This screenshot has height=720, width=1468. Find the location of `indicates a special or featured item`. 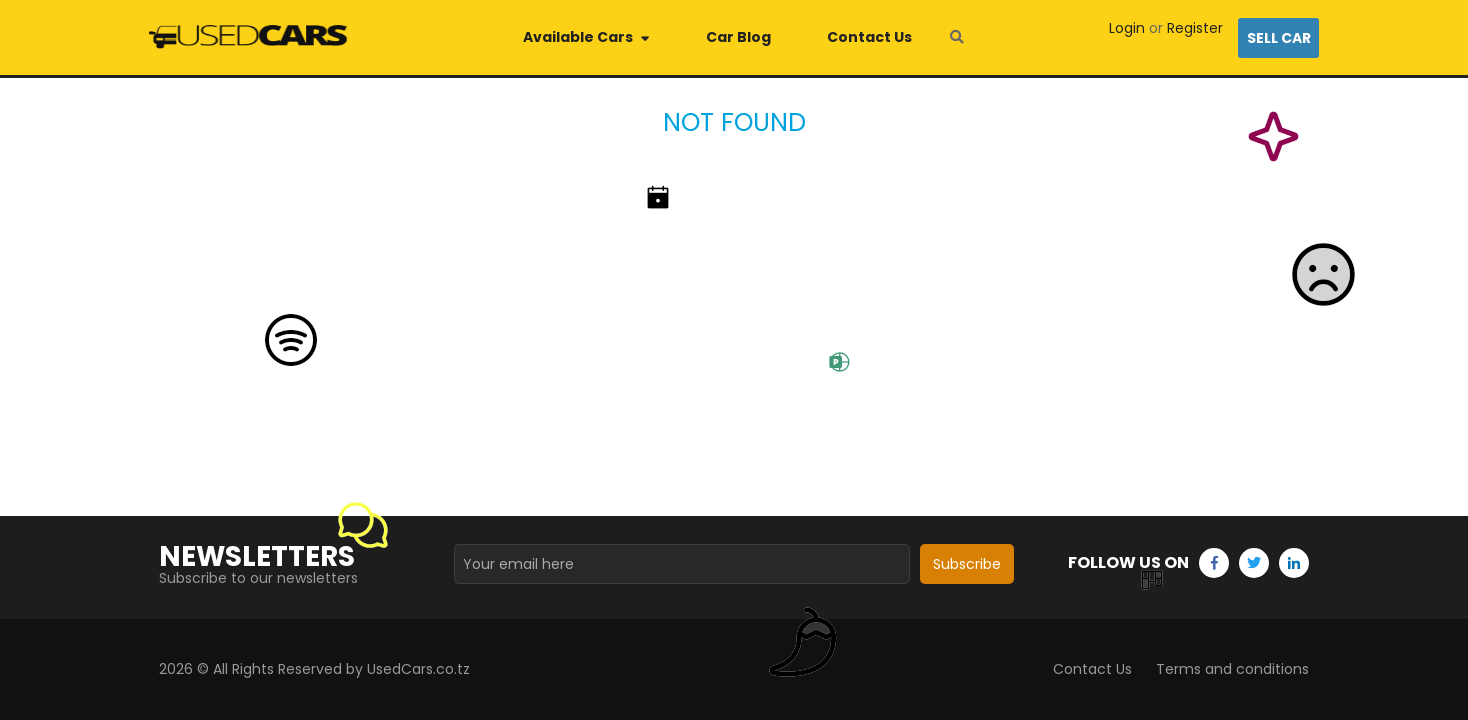

indicates a special or featured item is located at coordinates (1273, 136).